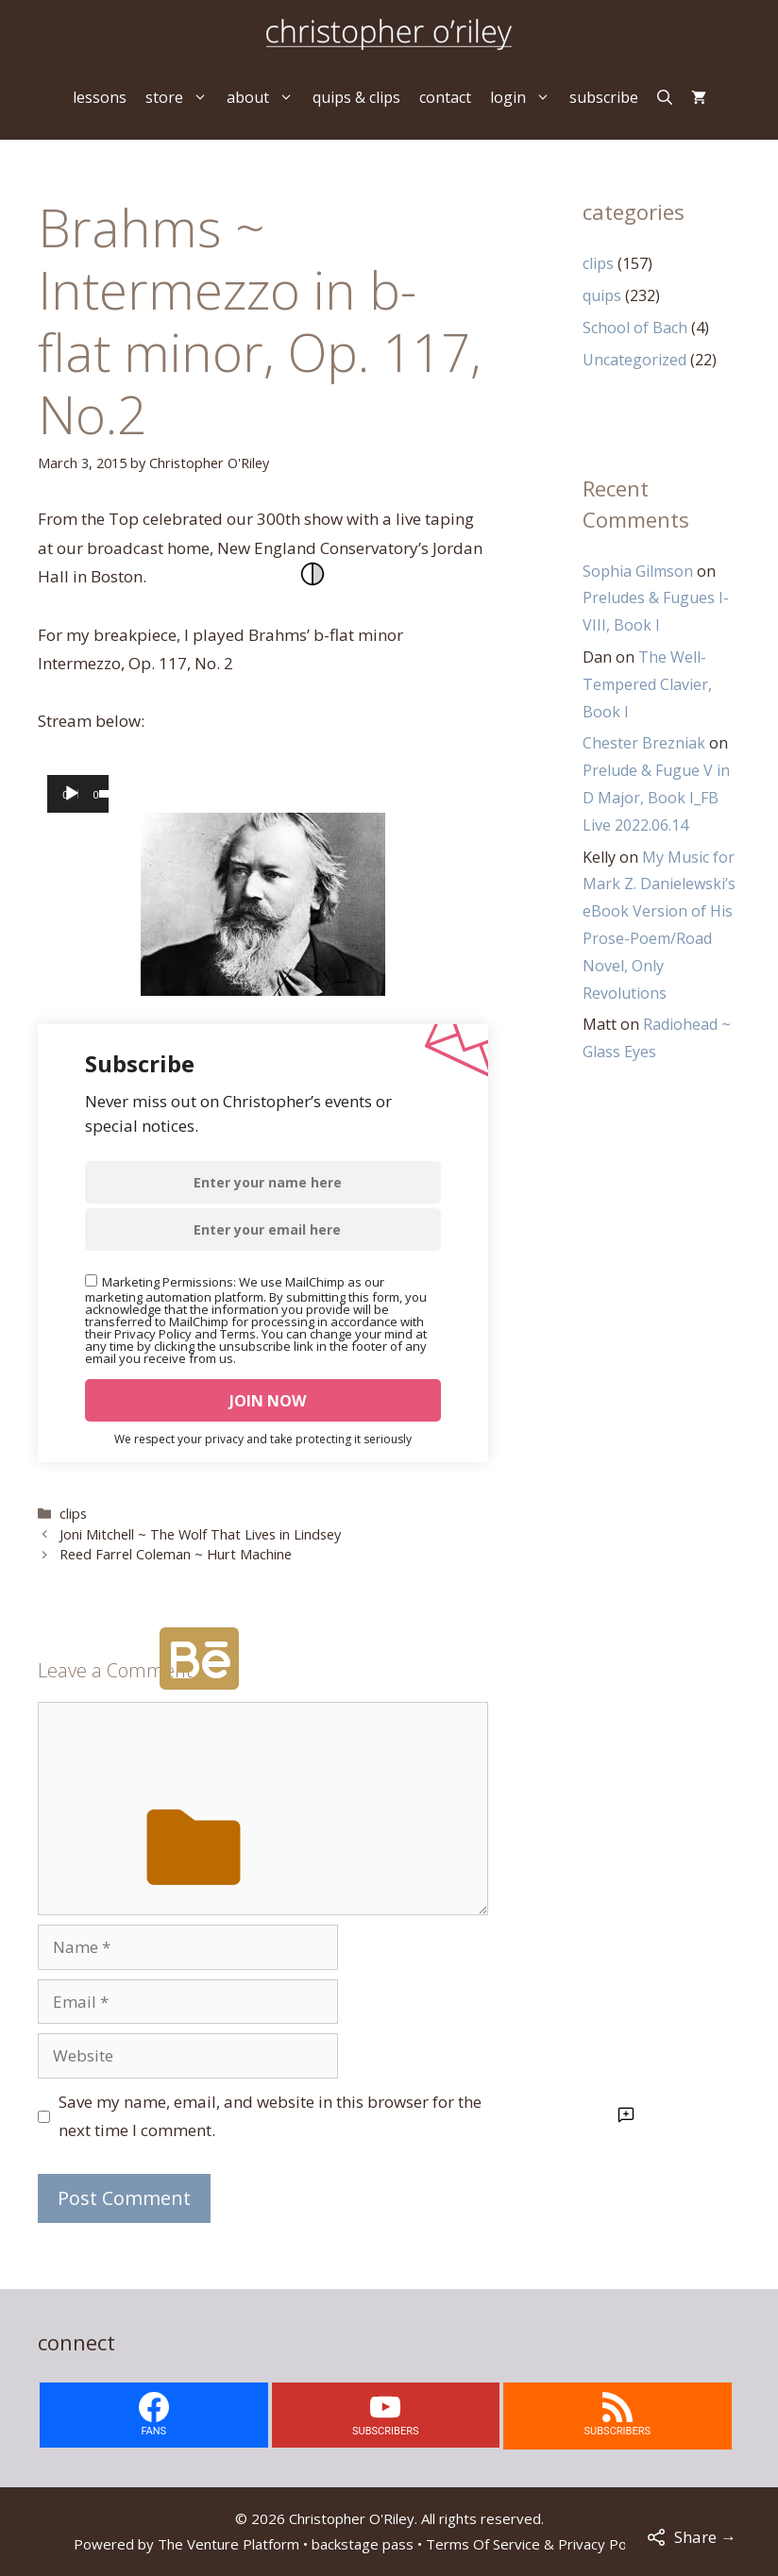 Image resolution: width=778 pixels, height=2576 pixels. Describe the element at coordinates (199, 1658) in the screenshot. I see `view behance portfolio` at that location.